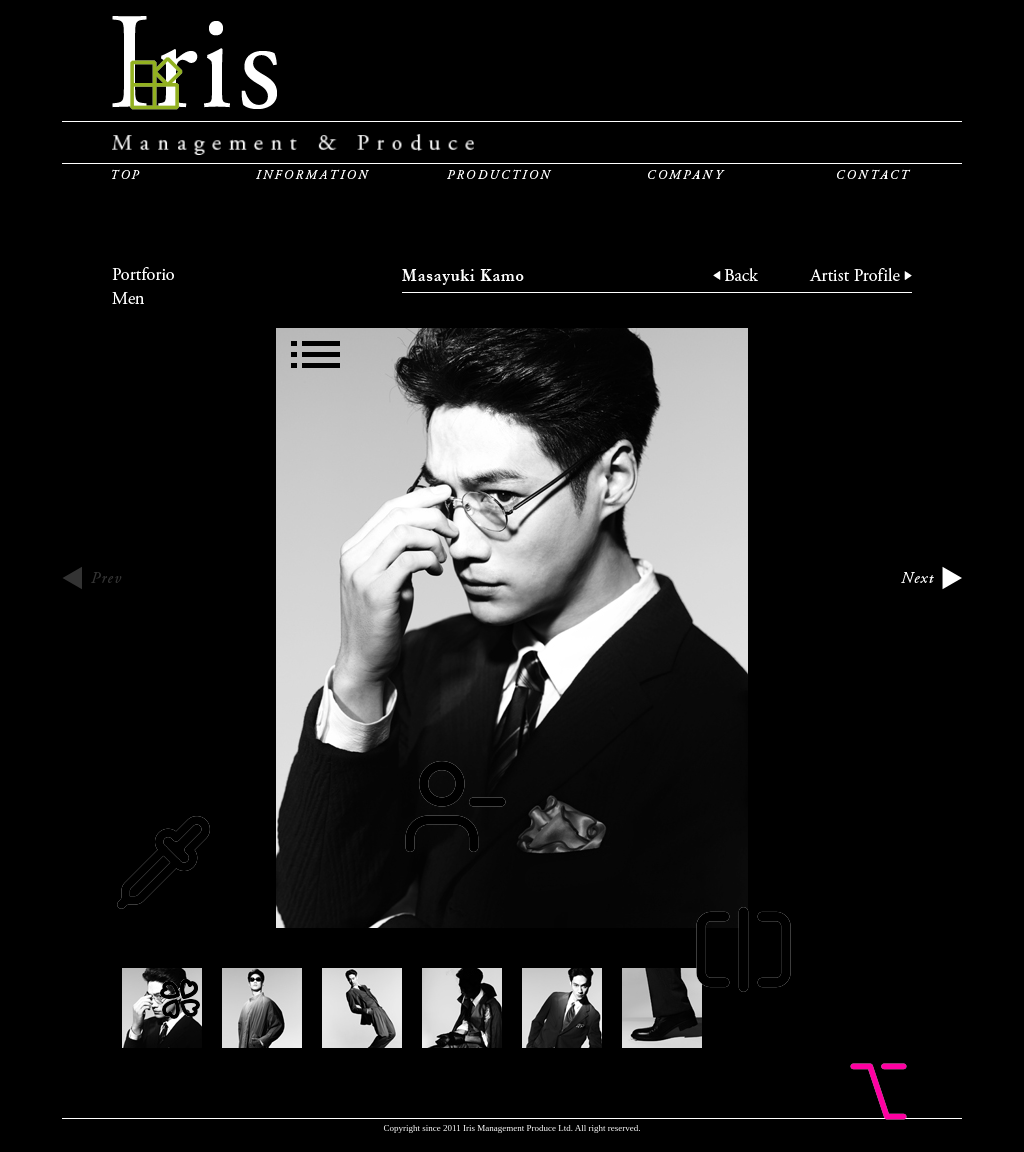  Describe the element at coordinates (163, 862) in the screenshot. I see `select a color from the canvas` at that location.